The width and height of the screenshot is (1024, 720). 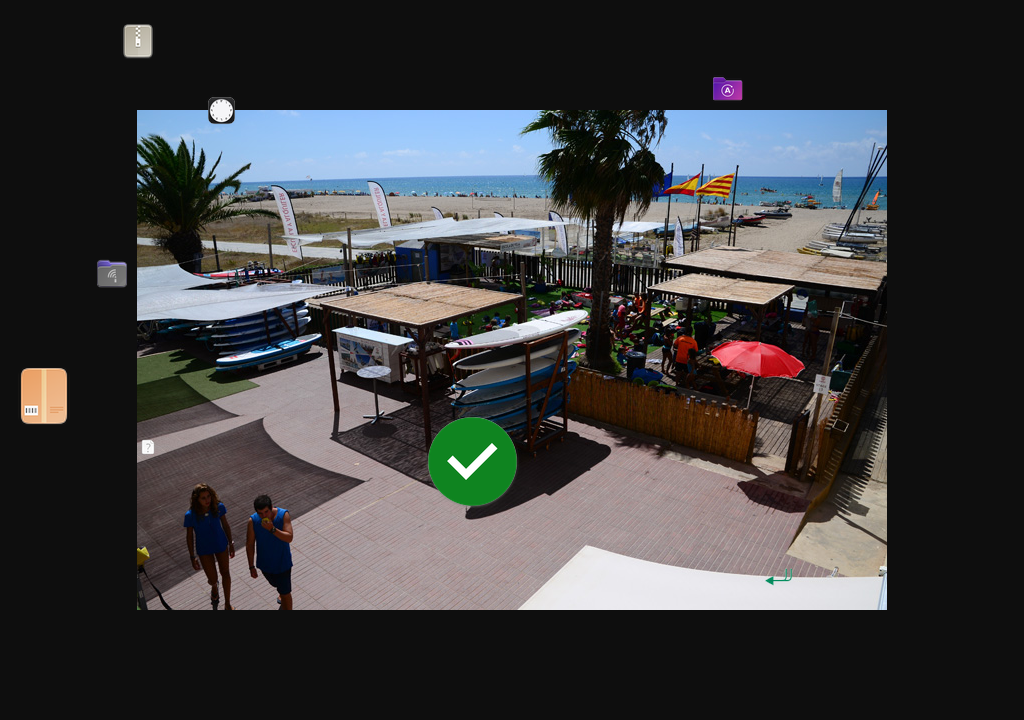 What do you see at coordinates (778, 575) in the screenshot?
I see `reply to all recipients in an email thread` at bounding box center [778, 575].